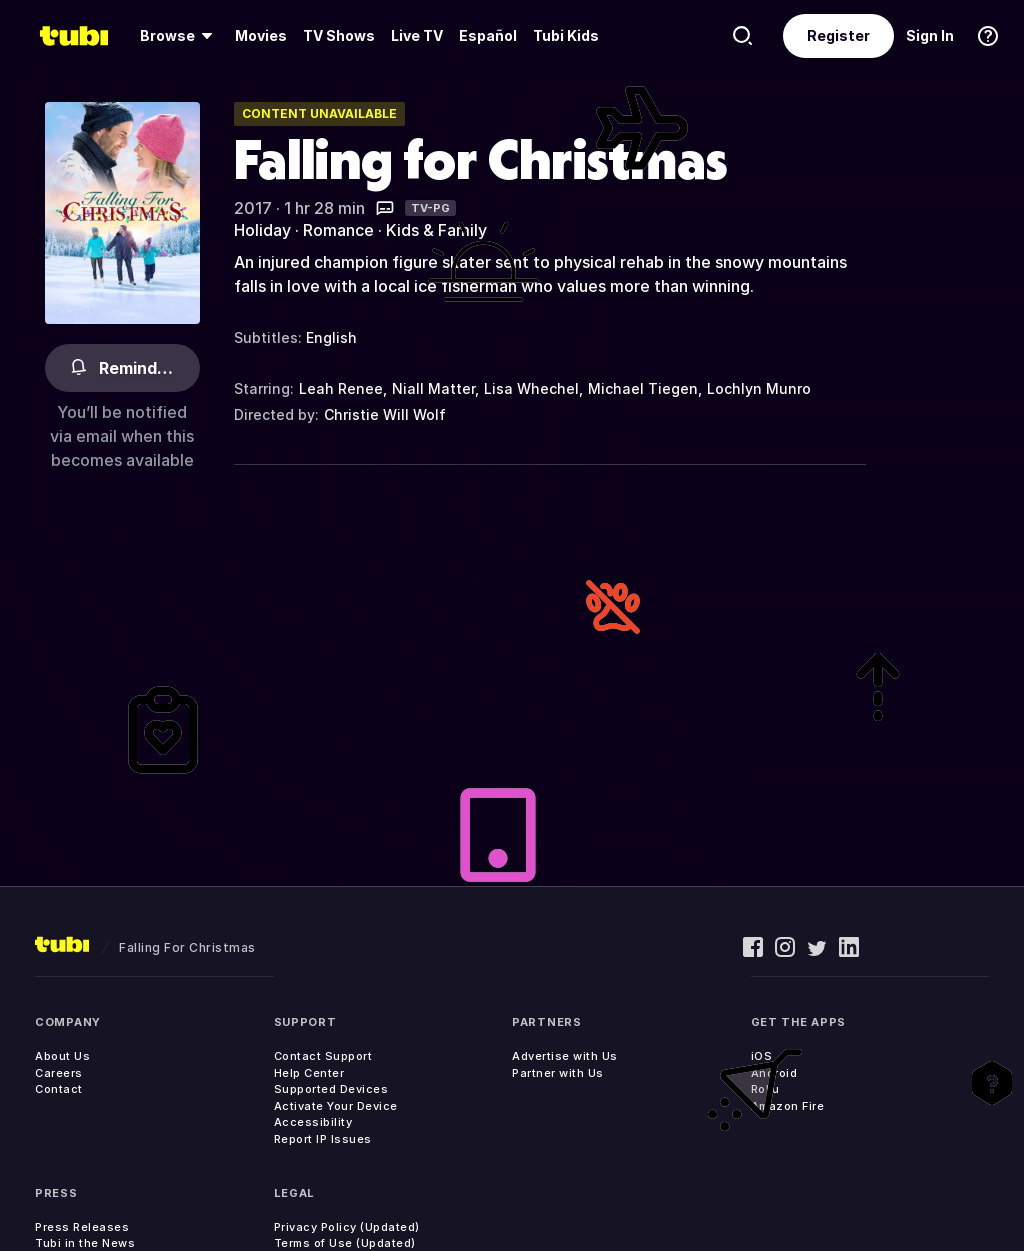  Describe the element at coordinates (498, 835) in the screenshot. I see `switch to tablet view` at that location.